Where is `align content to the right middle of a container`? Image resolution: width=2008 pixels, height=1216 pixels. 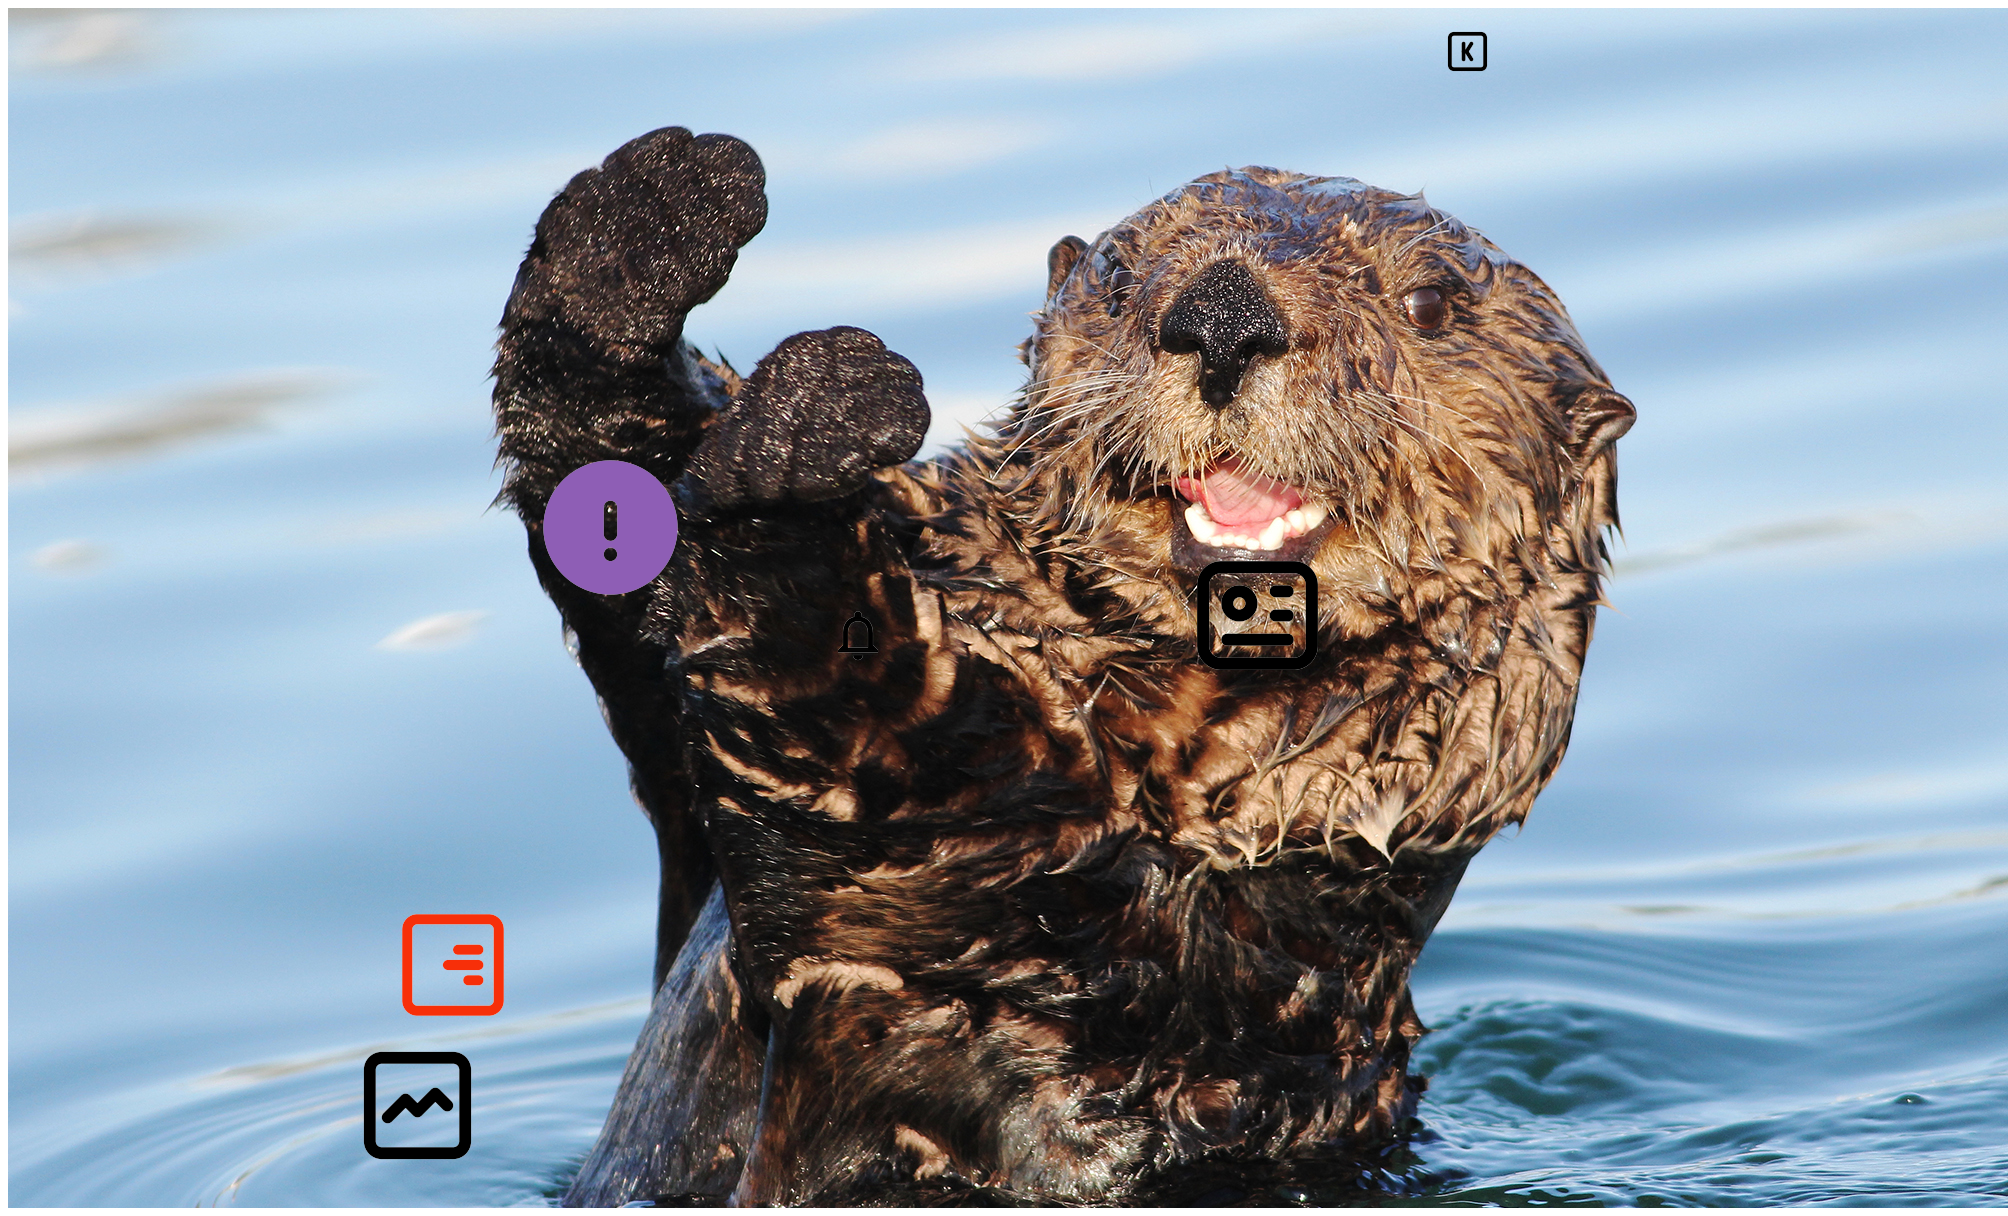
align content to the right middle of a container is located at coordinates (453, 965).